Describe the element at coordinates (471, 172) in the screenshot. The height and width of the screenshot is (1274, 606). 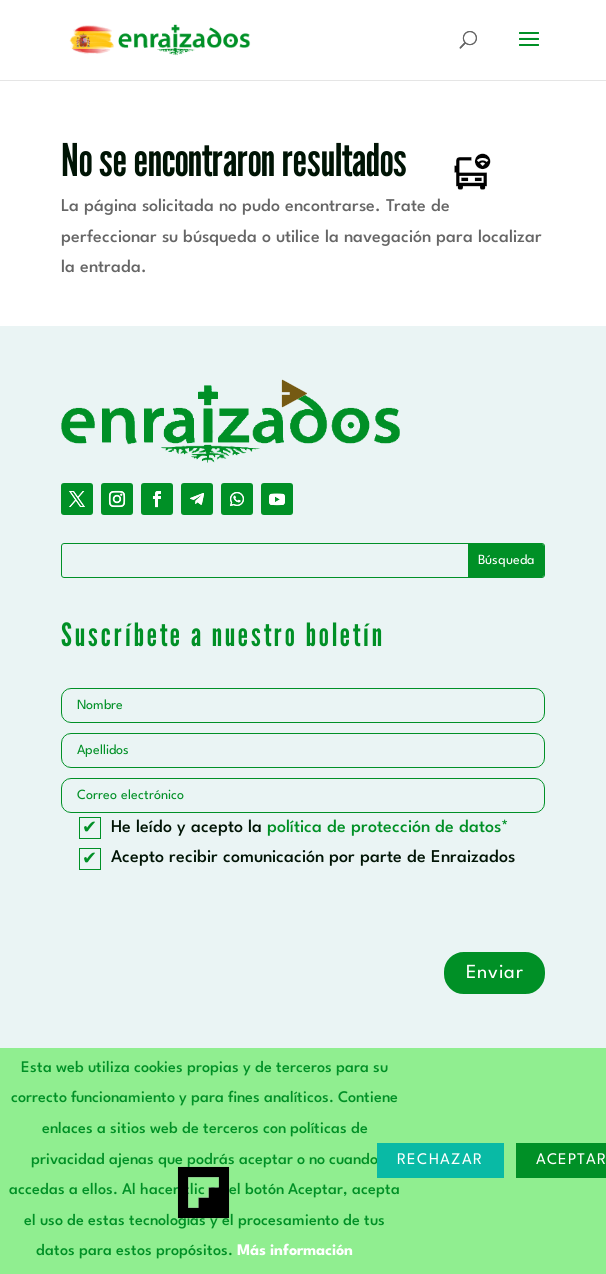
I see `indicates wifi available on public transit` at that location.